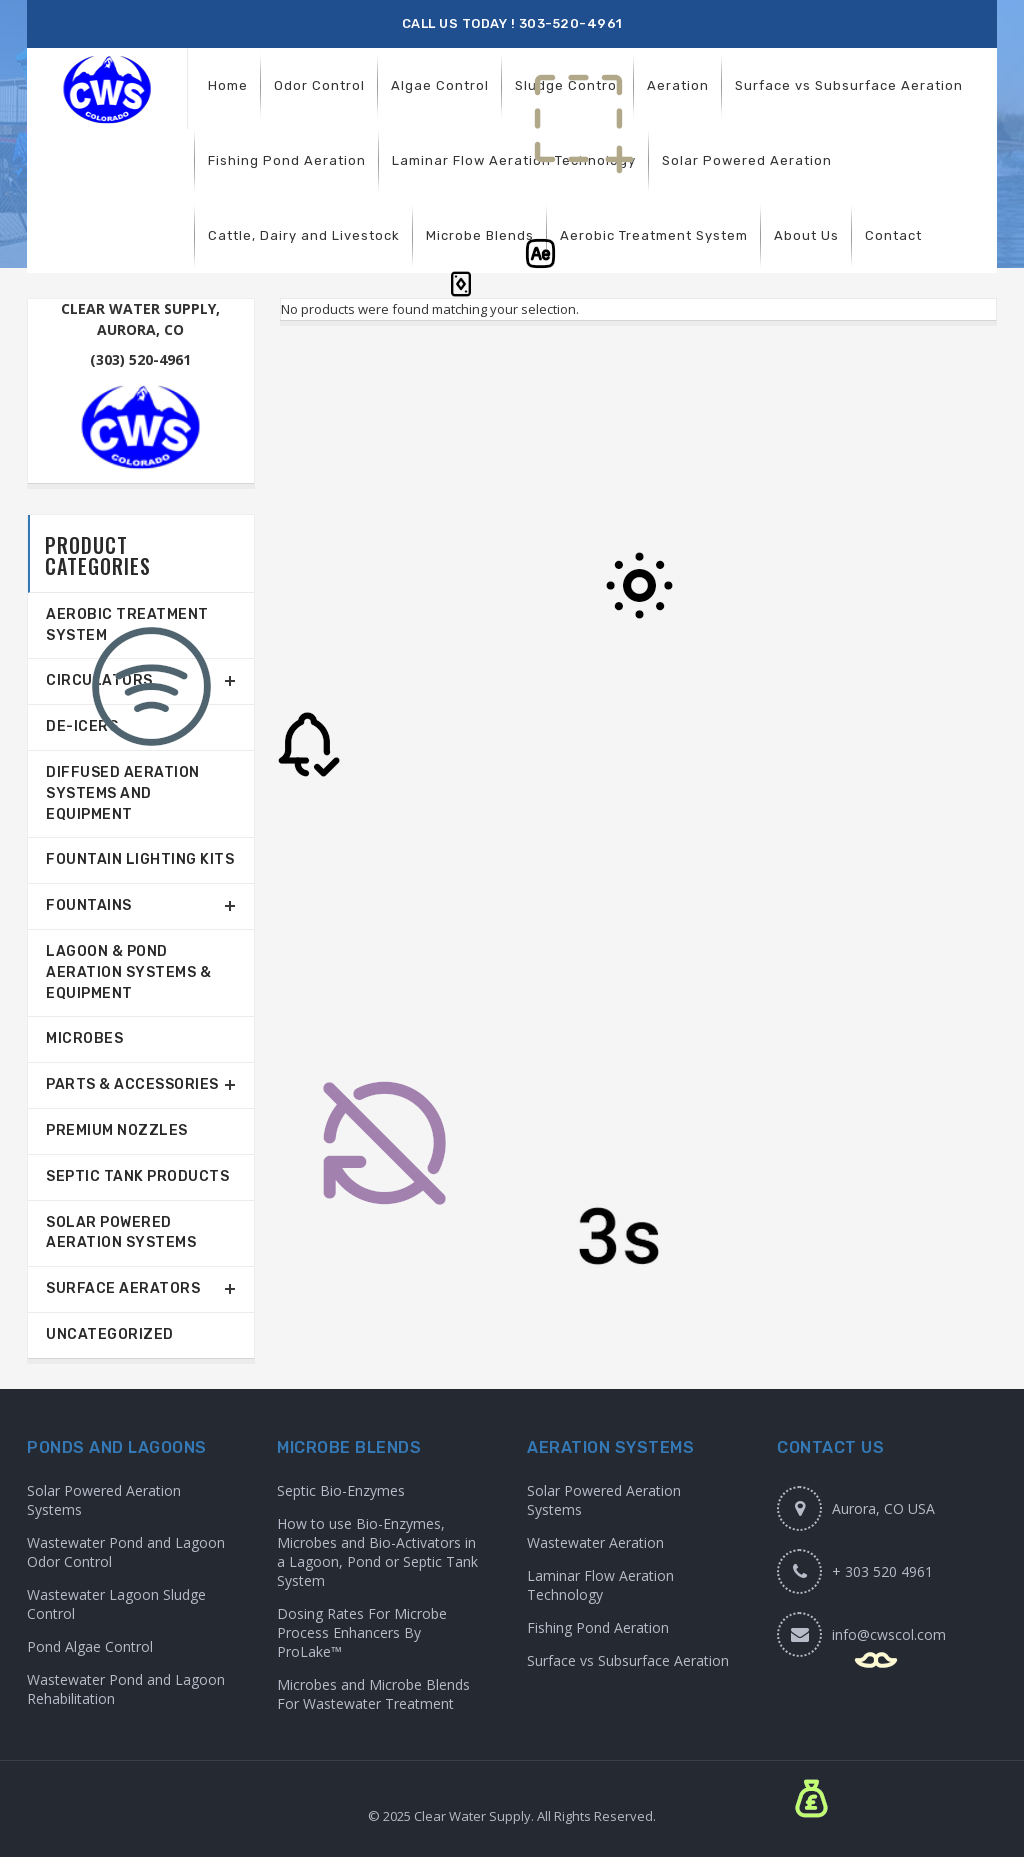 This screenshot has width=1024, height=1857. I want to click on open card game or play cards, so click(461, 284).